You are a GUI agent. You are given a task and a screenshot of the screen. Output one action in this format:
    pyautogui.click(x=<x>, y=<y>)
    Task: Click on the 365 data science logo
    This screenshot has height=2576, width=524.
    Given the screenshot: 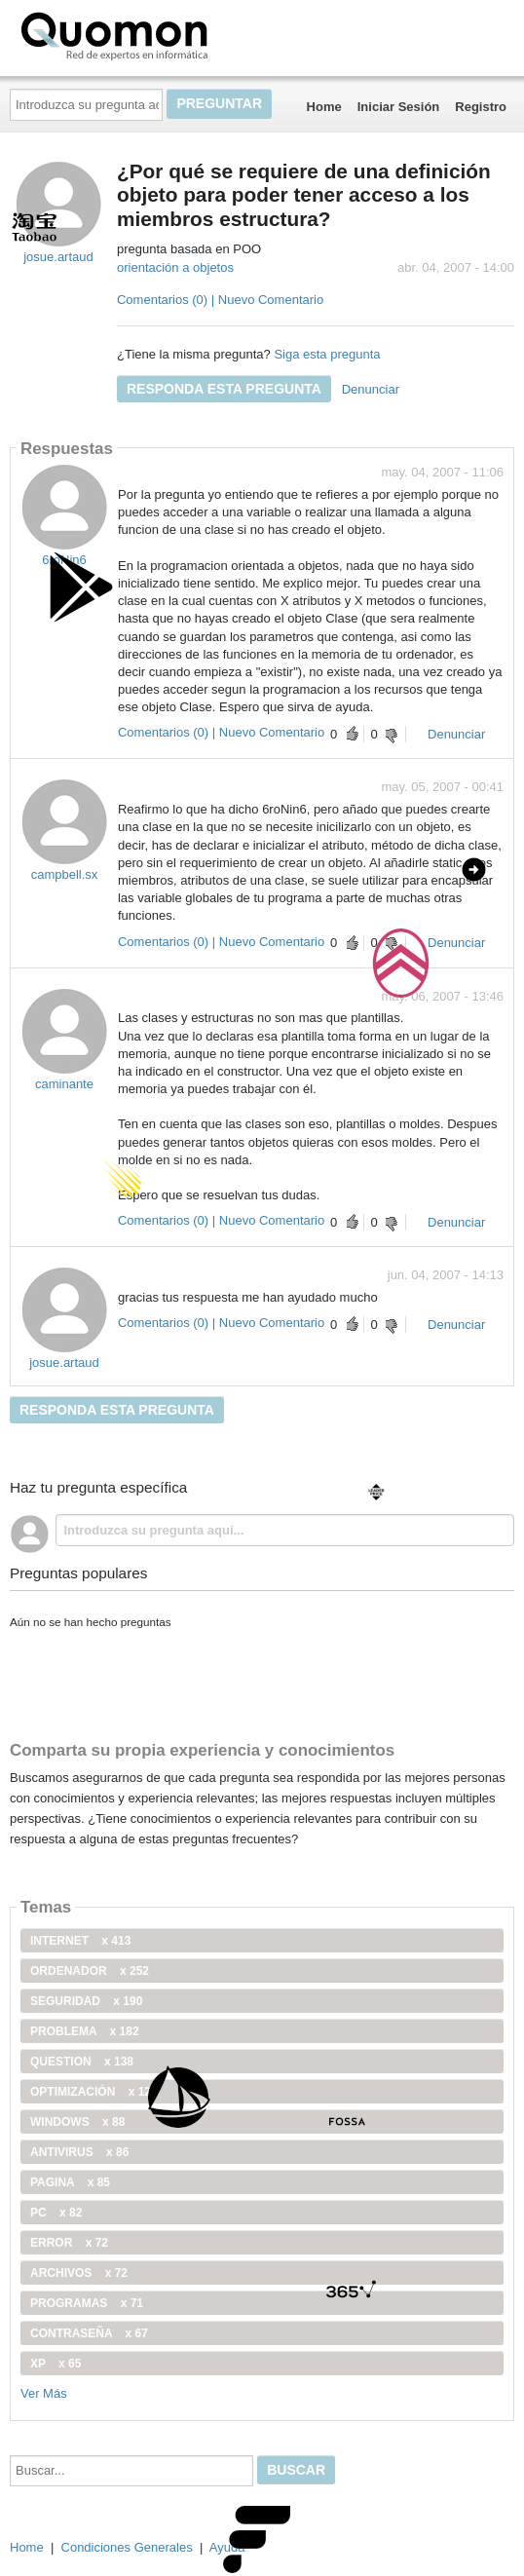 What is the action you would take?
    pyautogui.click(x=351, y=2289)
    